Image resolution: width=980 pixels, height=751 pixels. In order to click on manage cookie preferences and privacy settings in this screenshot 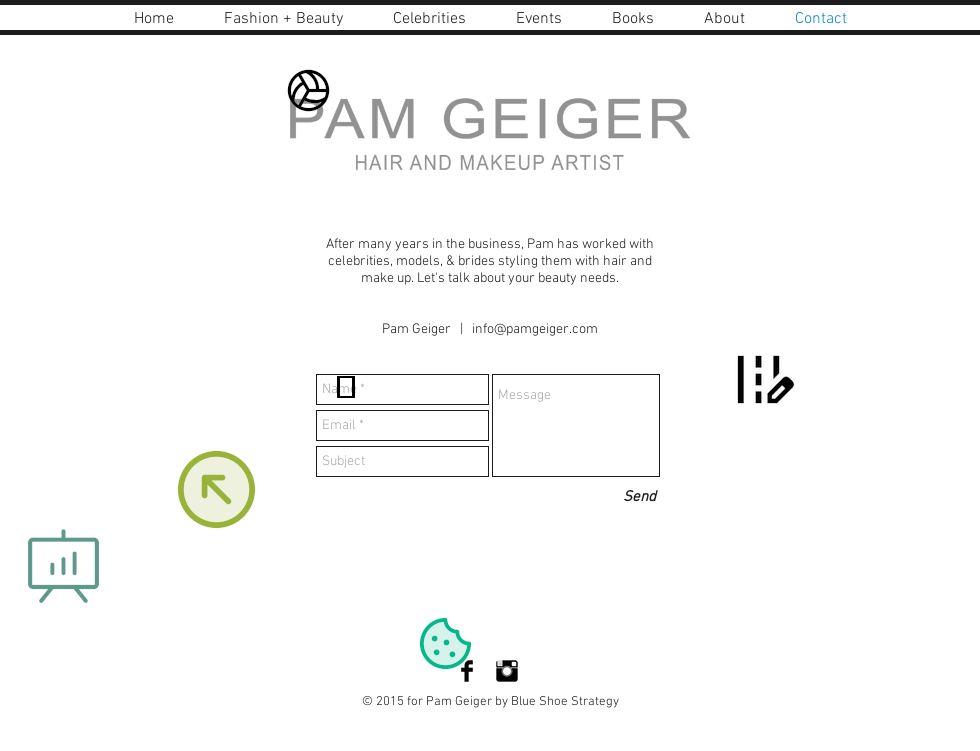, I will do `click(445, 643)`.